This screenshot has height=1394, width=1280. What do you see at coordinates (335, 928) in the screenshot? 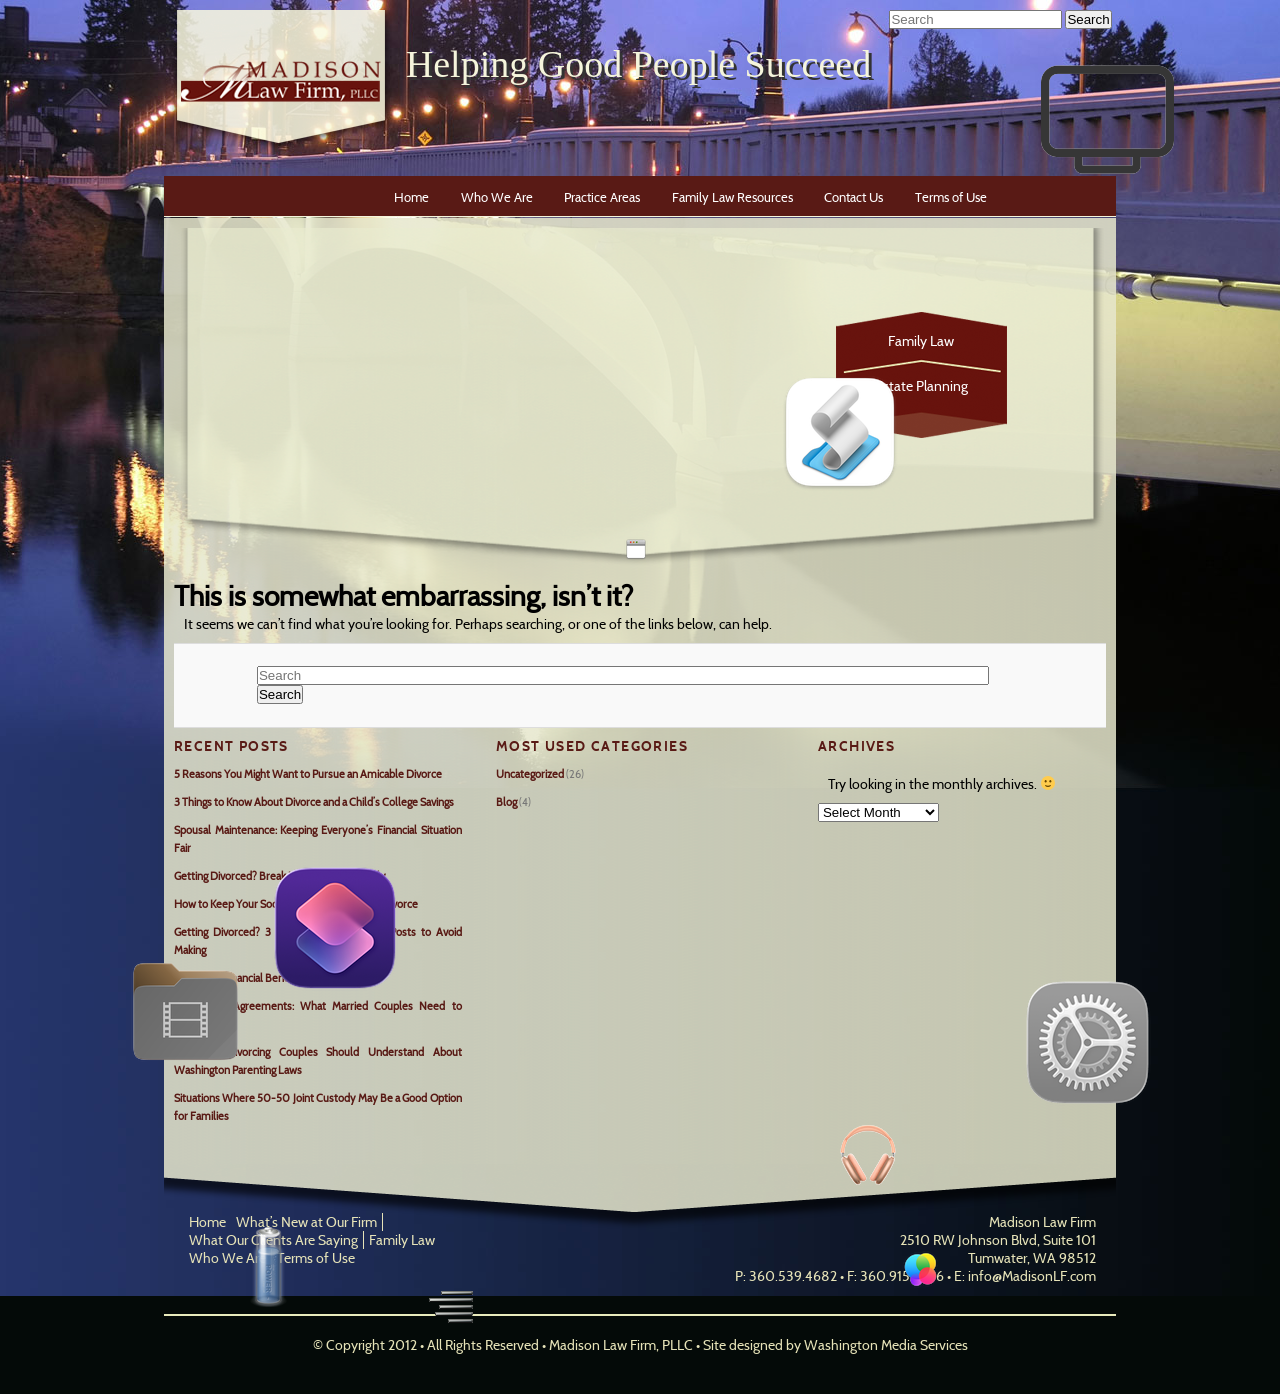
I see `open the shortcuts app` at bounding box center [335, 928].